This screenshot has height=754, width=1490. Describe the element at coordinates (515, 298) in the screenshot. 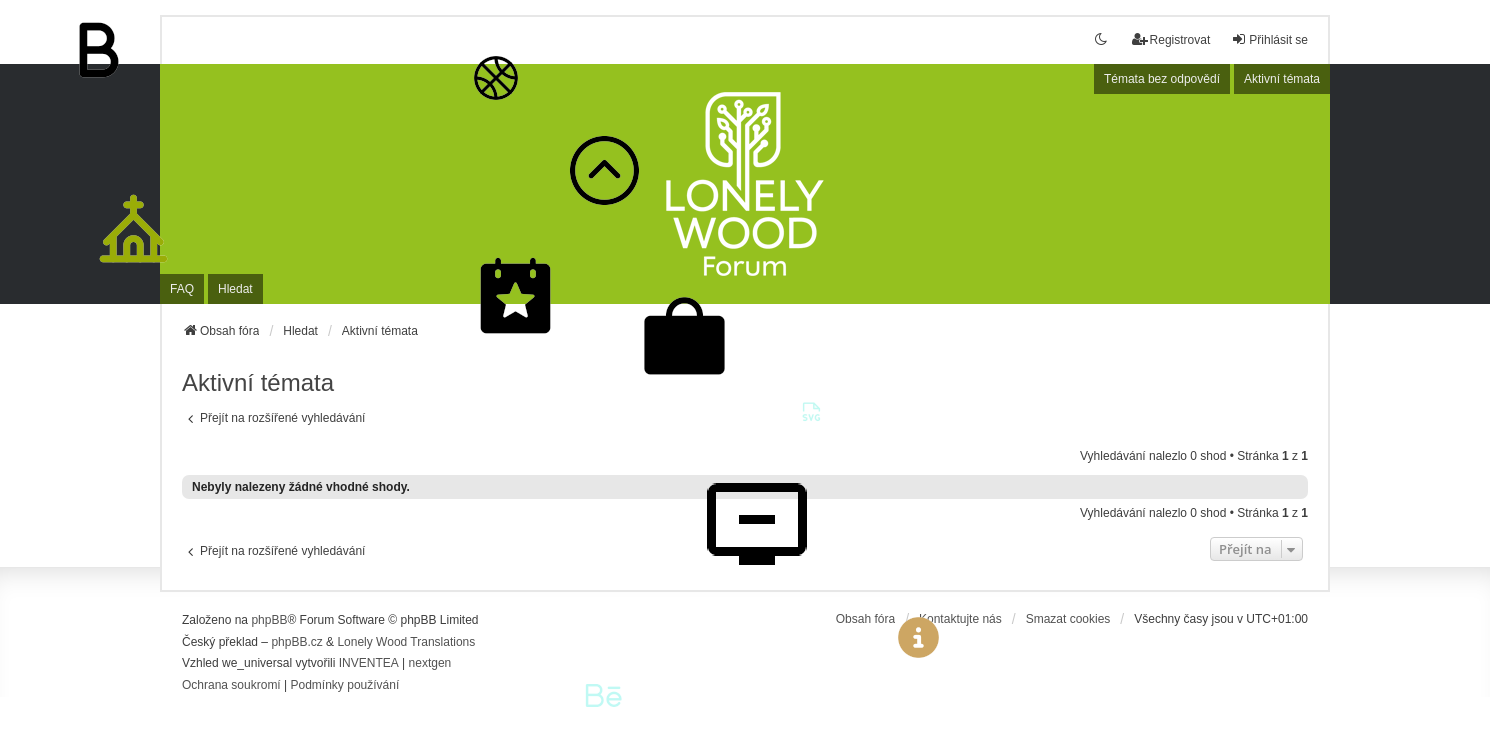

I see `view starred or favorite events` at that location.